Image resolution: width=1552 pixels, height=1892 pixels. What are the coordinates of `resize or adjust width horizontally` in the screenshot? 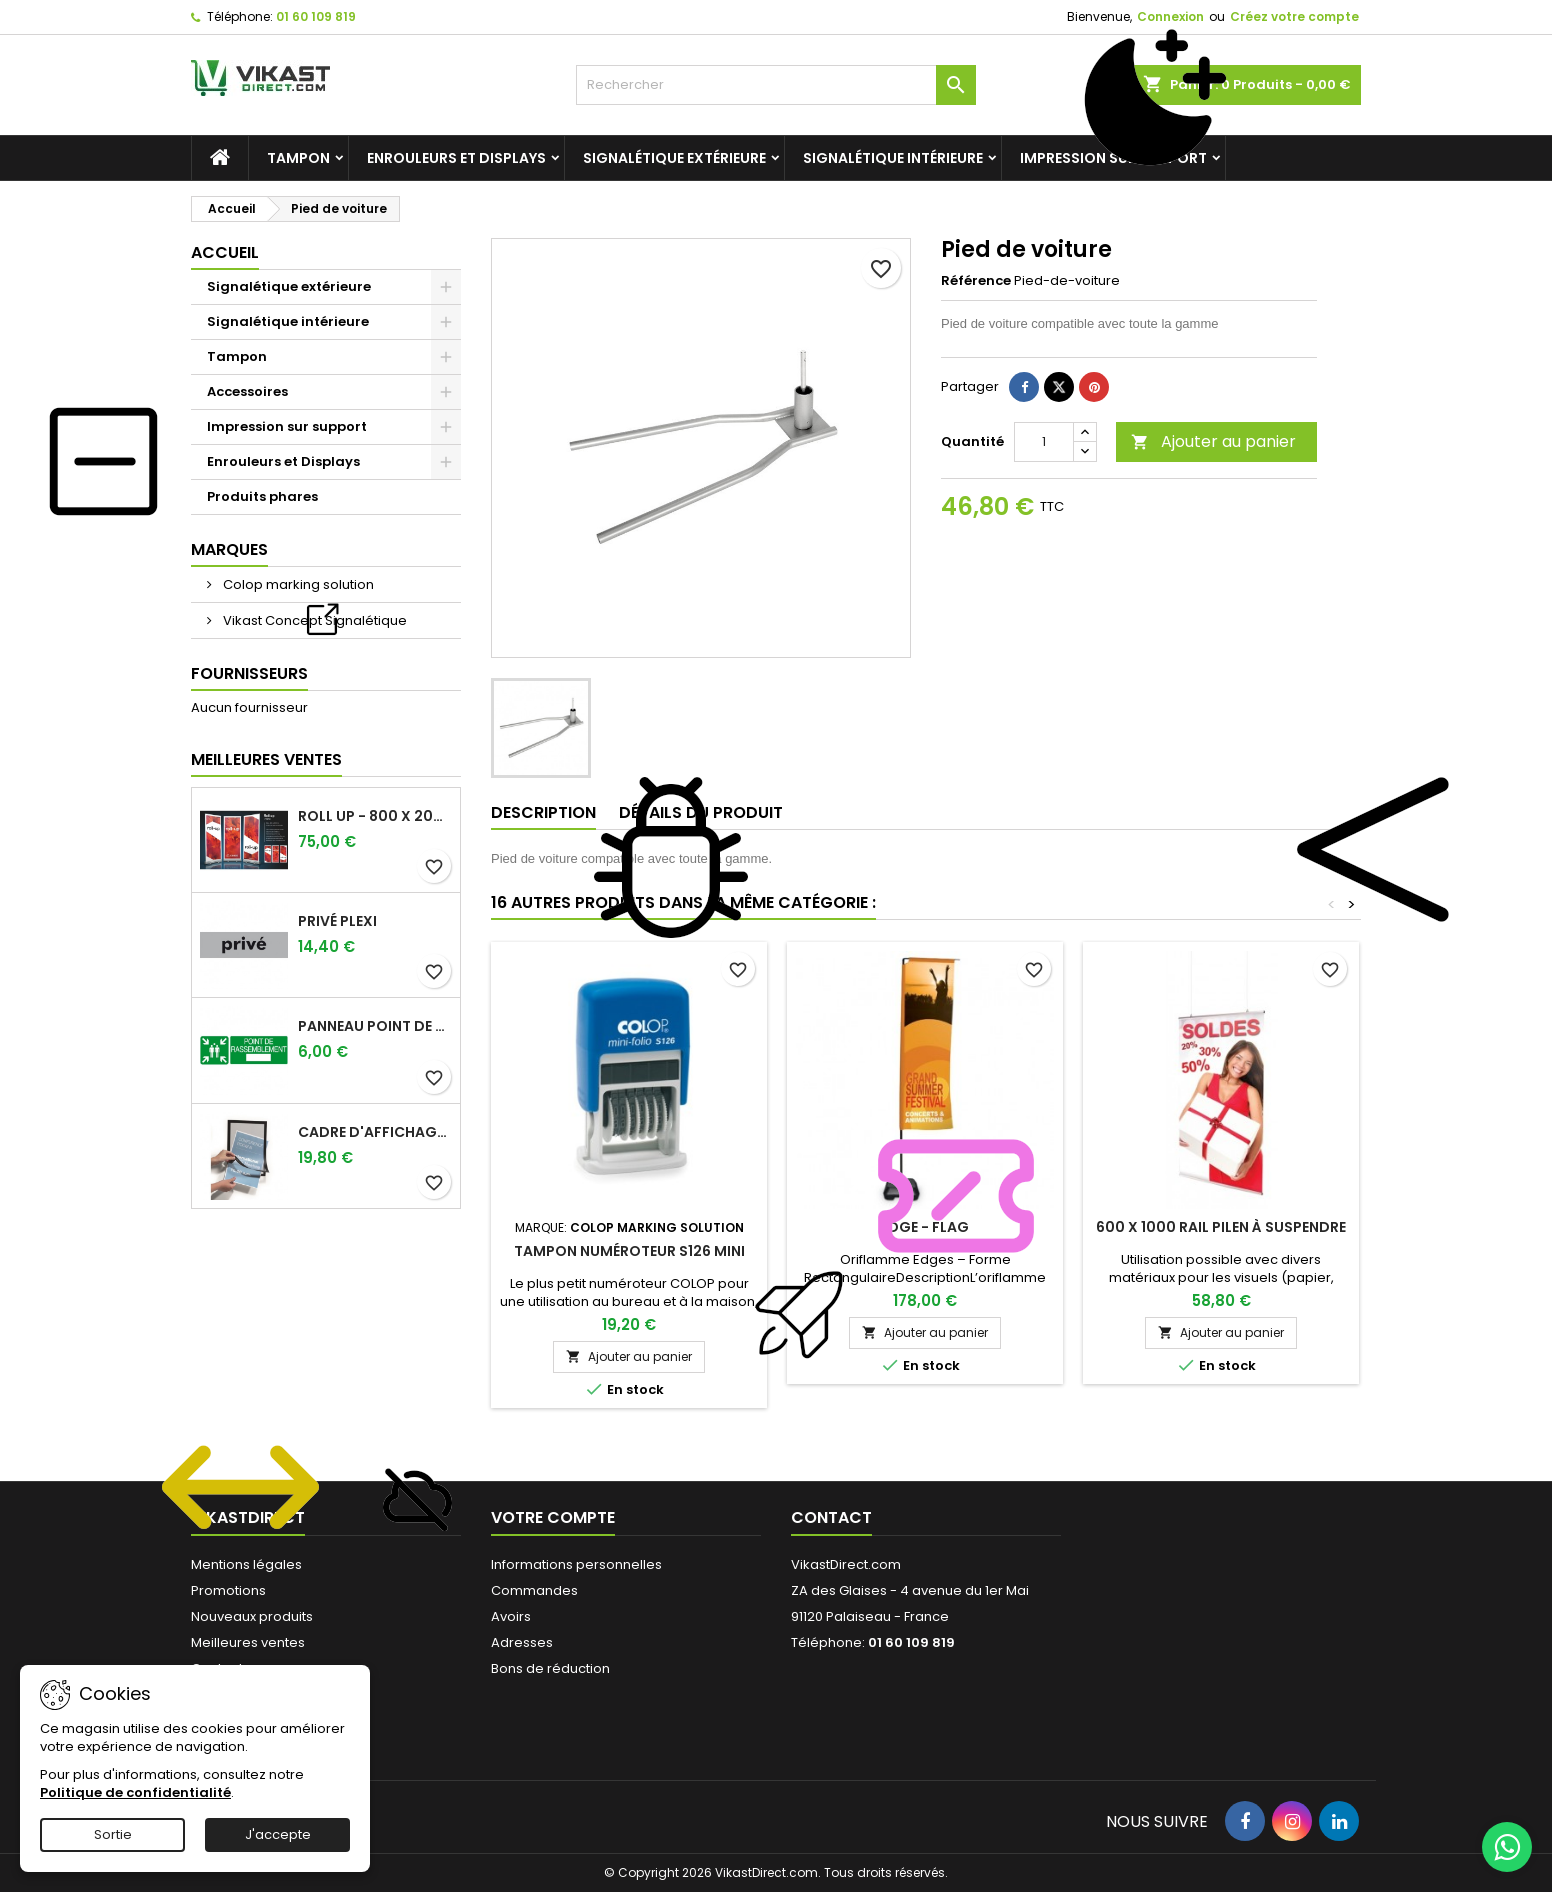 It's located at (240, 1489).